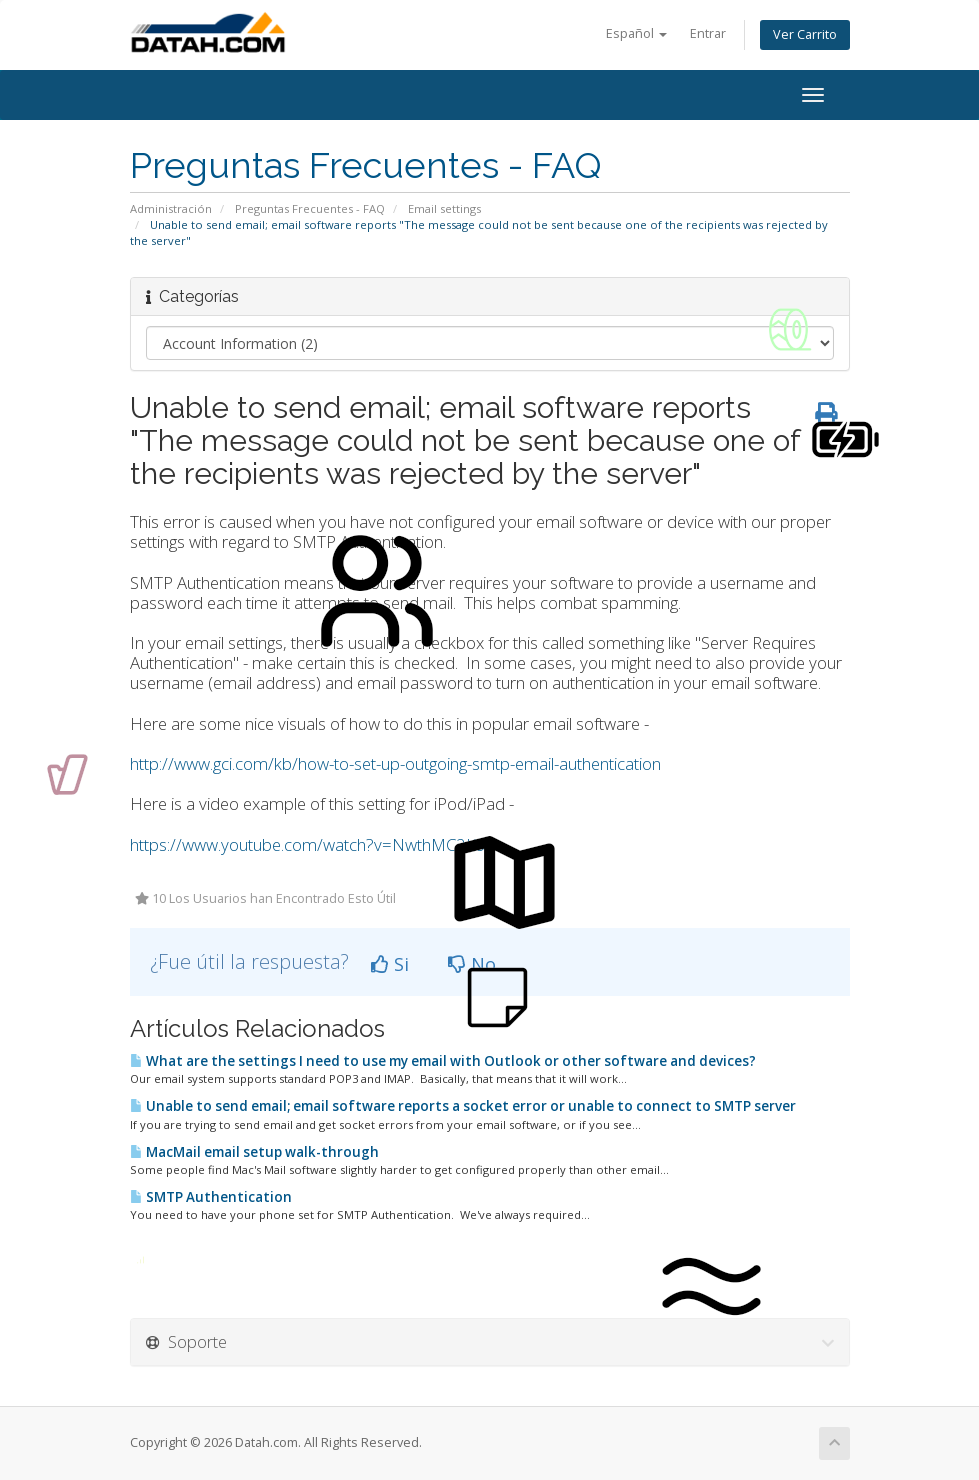 Image resolution: width=979 pixels, height=1480 pixels. What do you see at coordinates (497, 997) in the screenshot?
I see `create a new note` at bounding box center [497, 997].